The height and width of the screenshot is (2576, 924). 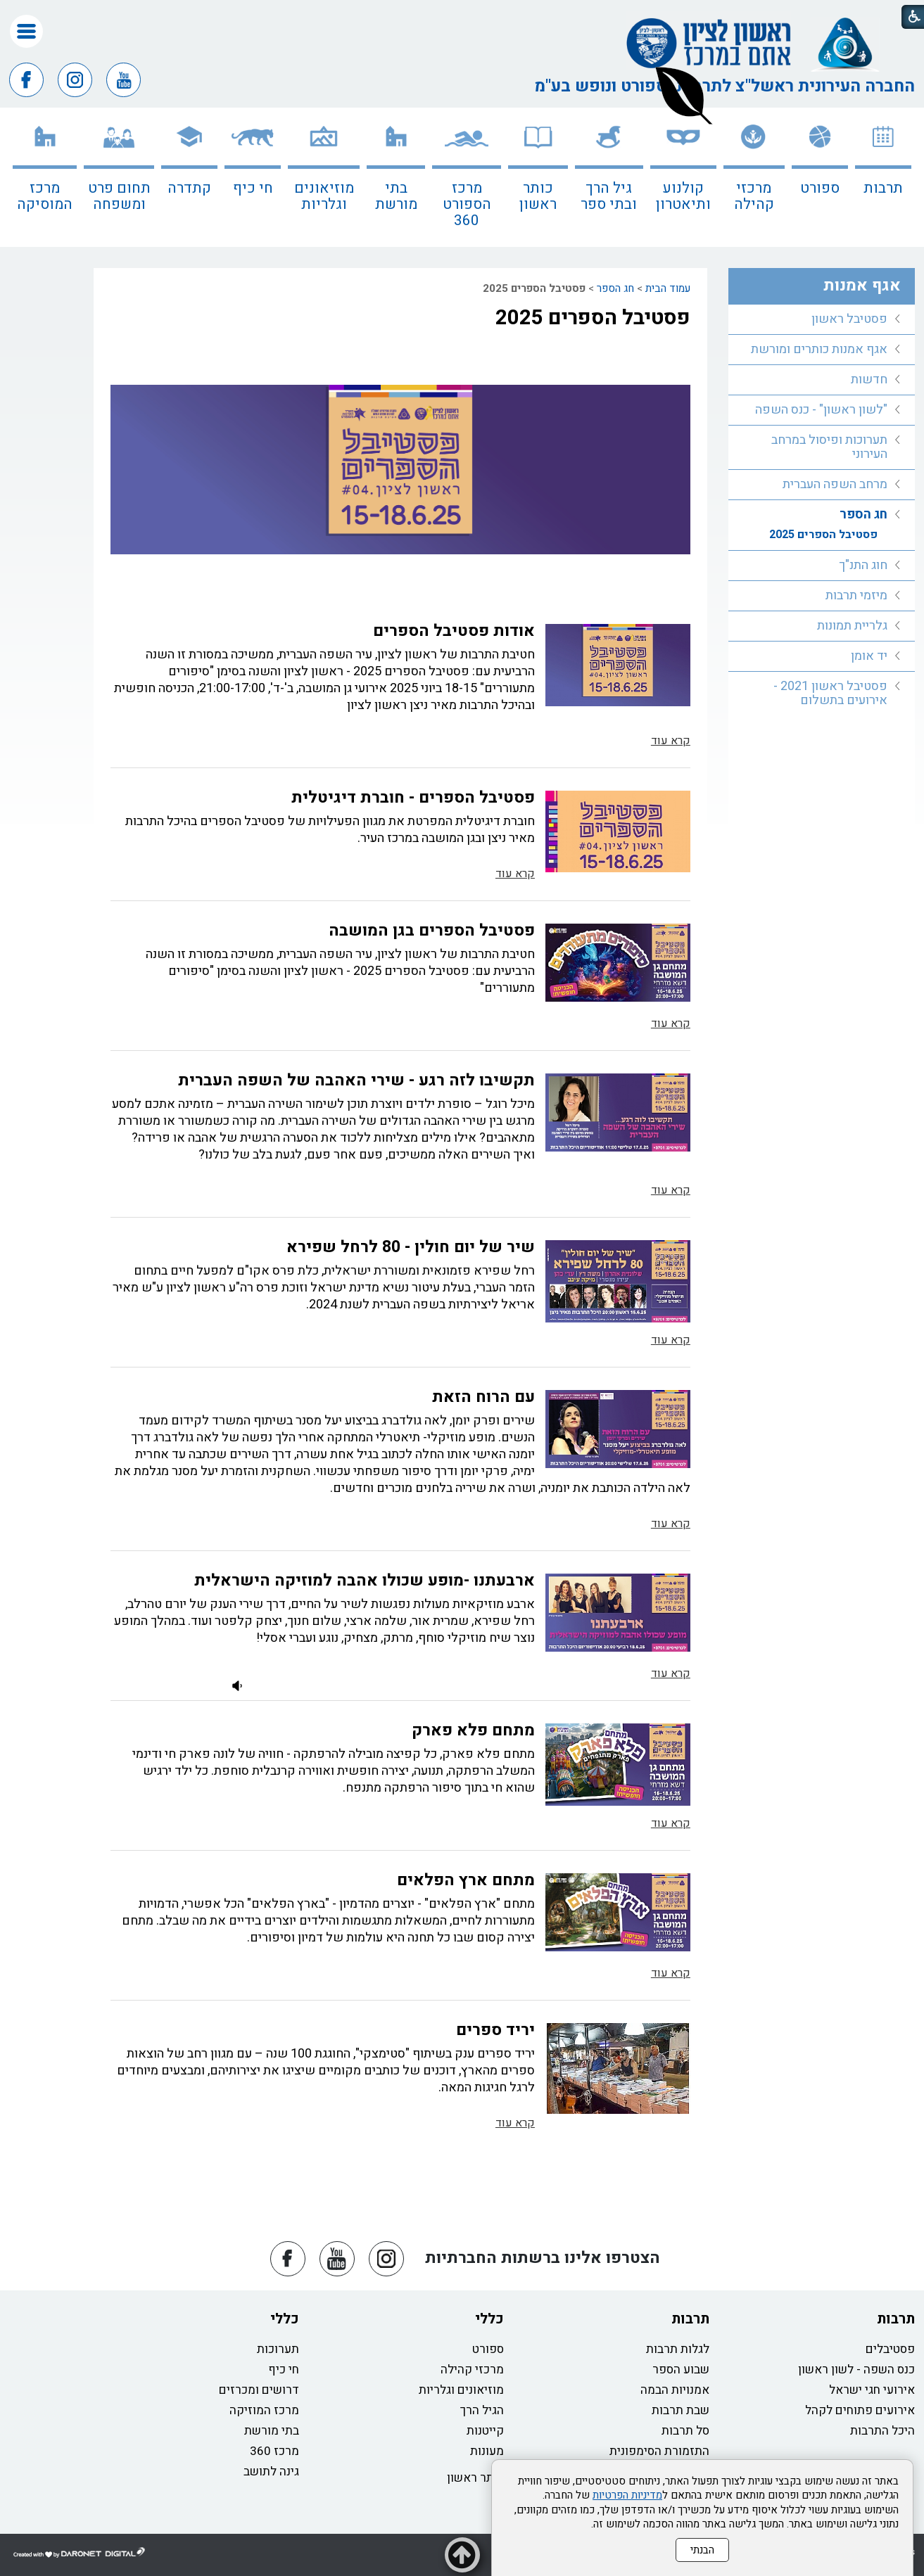 What do you see at coordinates (684, 96) in the screenshot?
I see `envira gallery logo` at bounding box center [684, 96].